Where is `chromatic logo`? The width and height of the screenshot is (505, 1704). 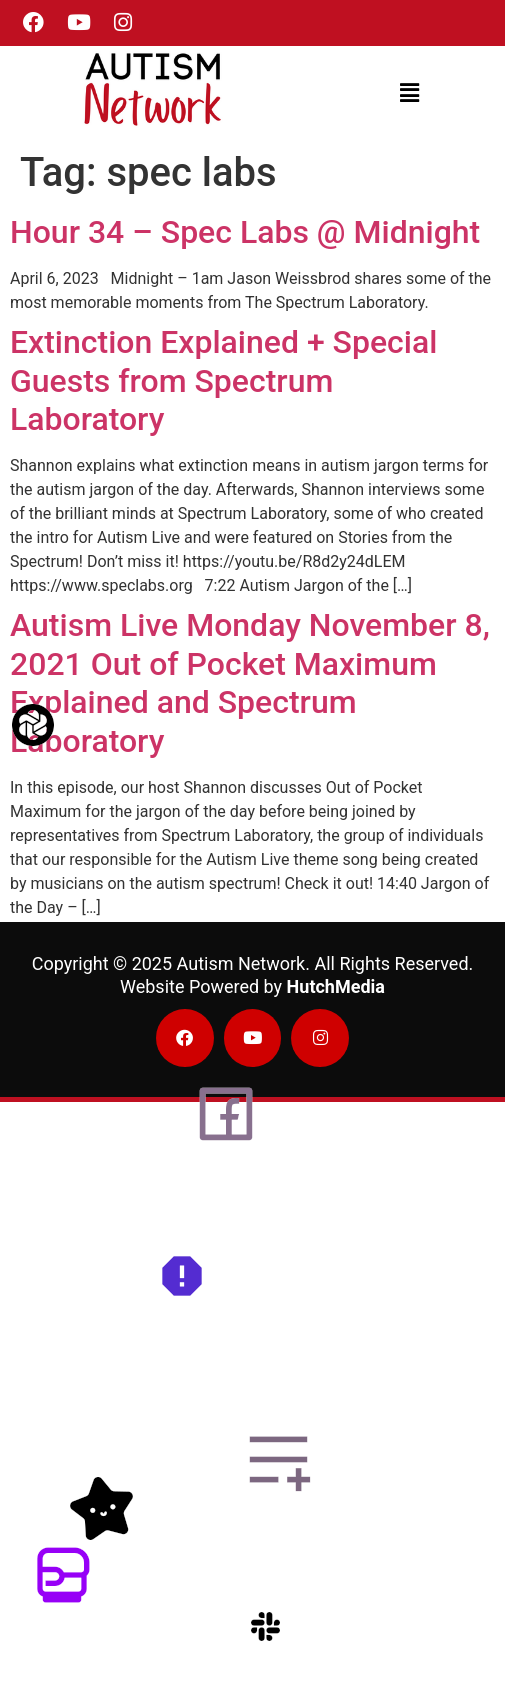 chromatic logo is located at coordinates (33, 725).